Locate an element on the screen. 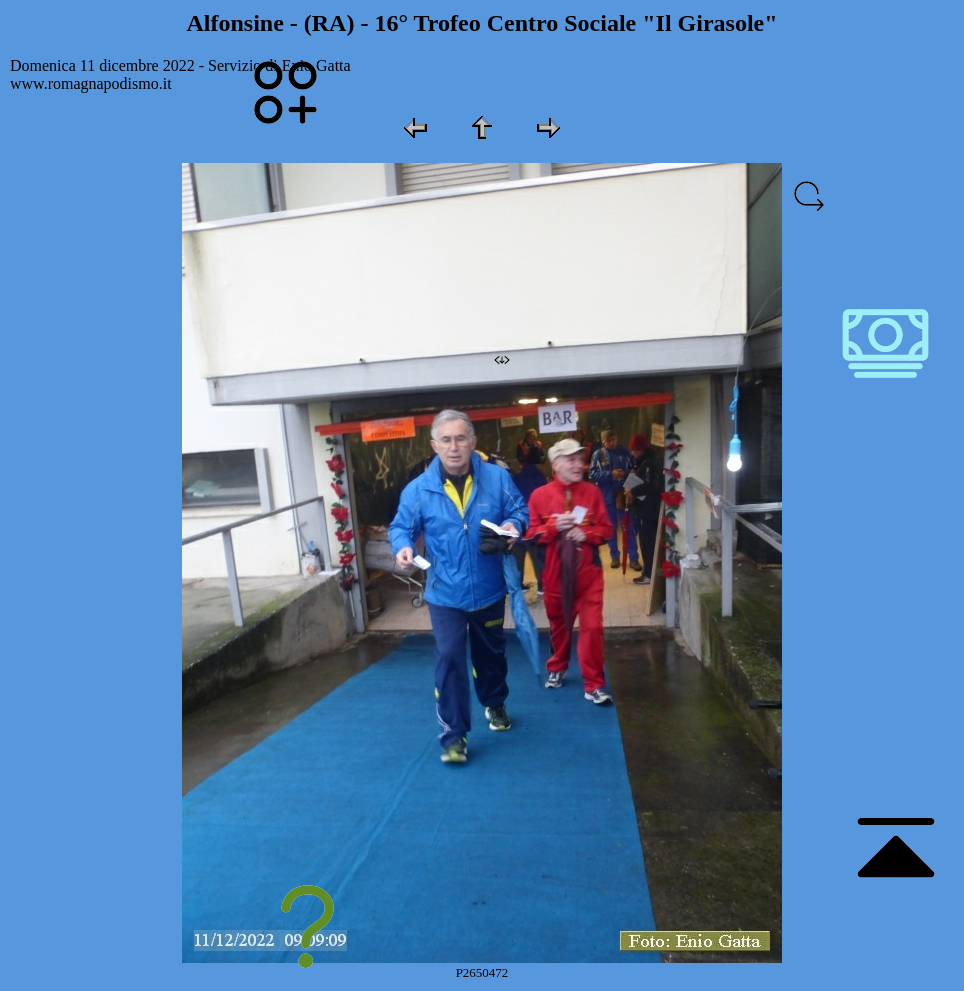 This screenshot has width=964, height=991. download source code or script files is located at coordinates (502, 360).